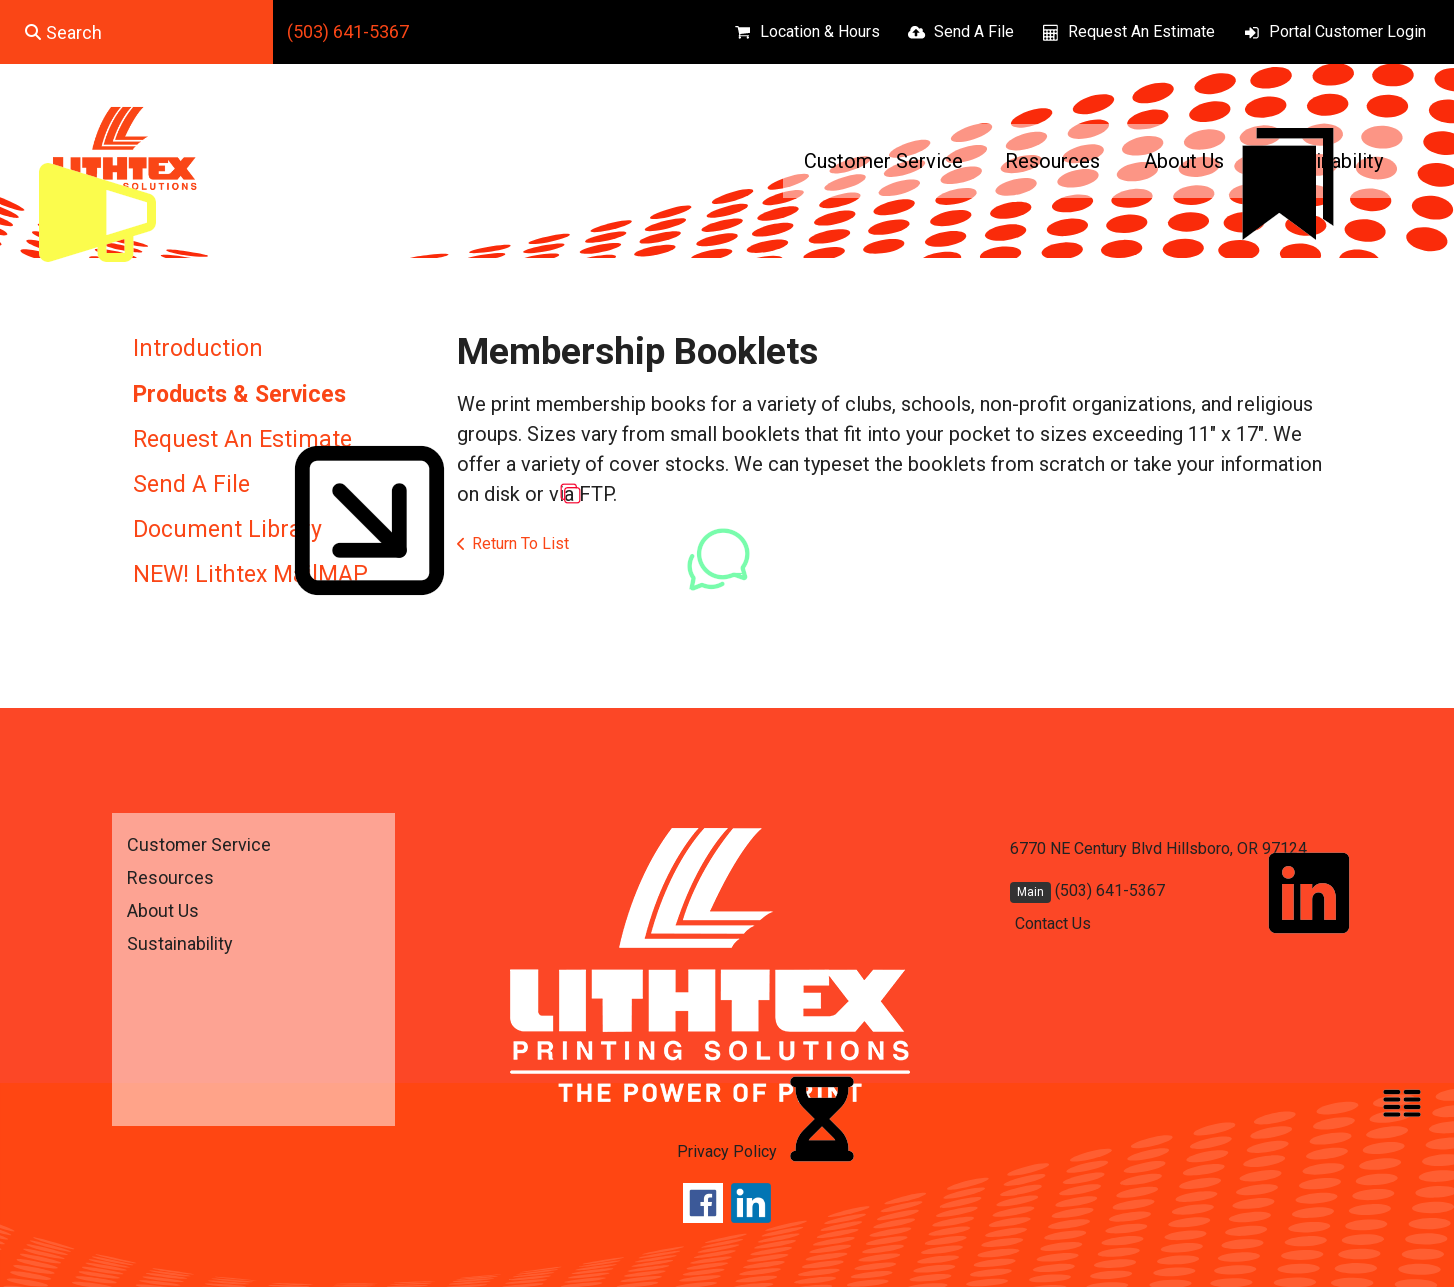 The height and width of the screenshot is (1287, 1454). What do you see at coordinates (822, 1119) in the screenshot?
I see `indicates a process is in progress or loading` at bounding box center [822, 1119].